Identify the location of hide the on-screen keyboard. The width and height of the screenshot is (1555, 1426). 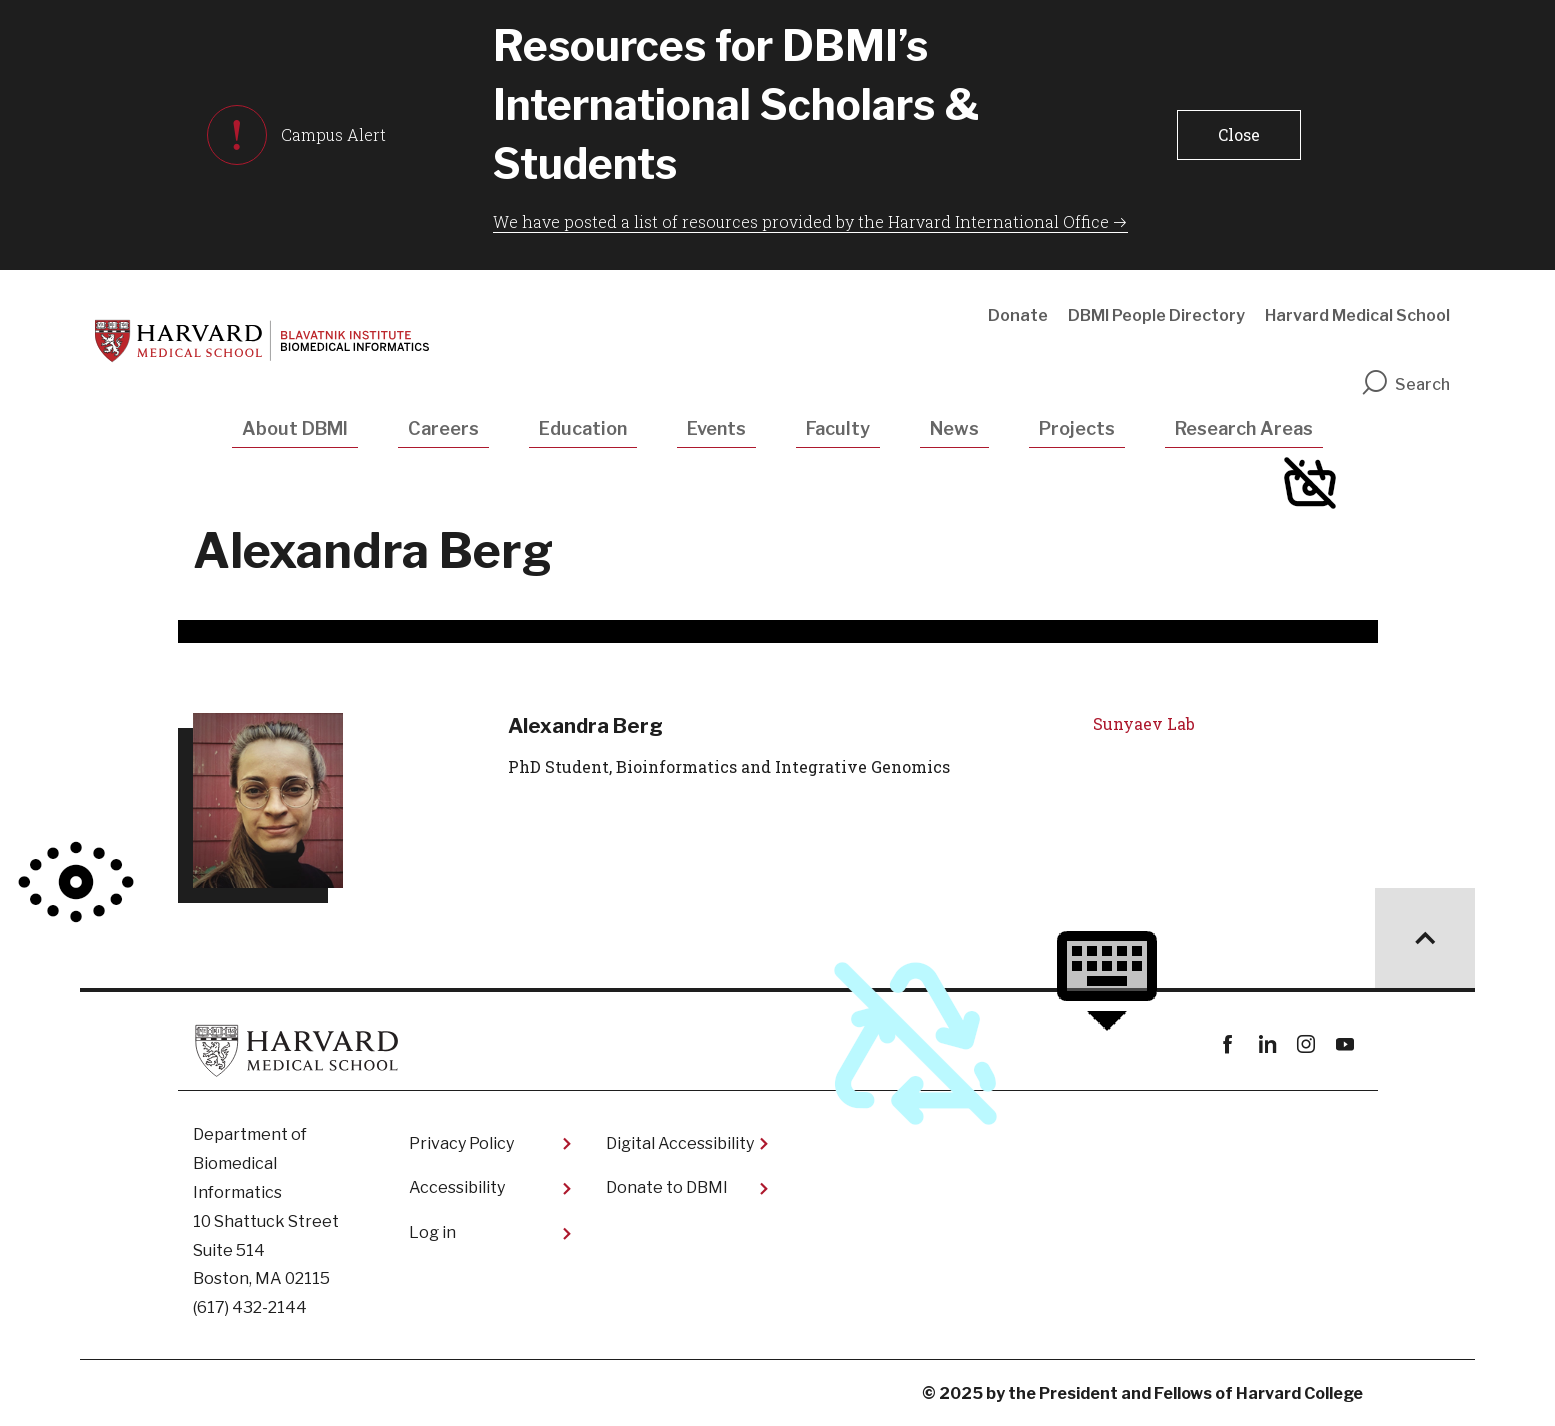
(1107, 976).